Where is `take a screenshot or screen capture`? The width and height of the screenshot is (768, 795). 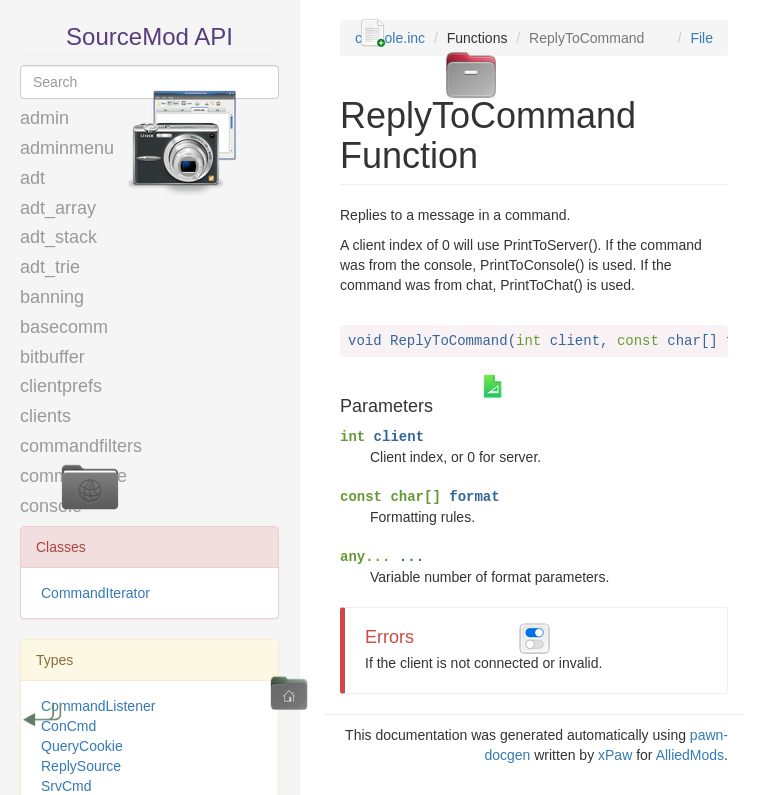
take a screenshot or screen capture is located at coordinates (184, 139).